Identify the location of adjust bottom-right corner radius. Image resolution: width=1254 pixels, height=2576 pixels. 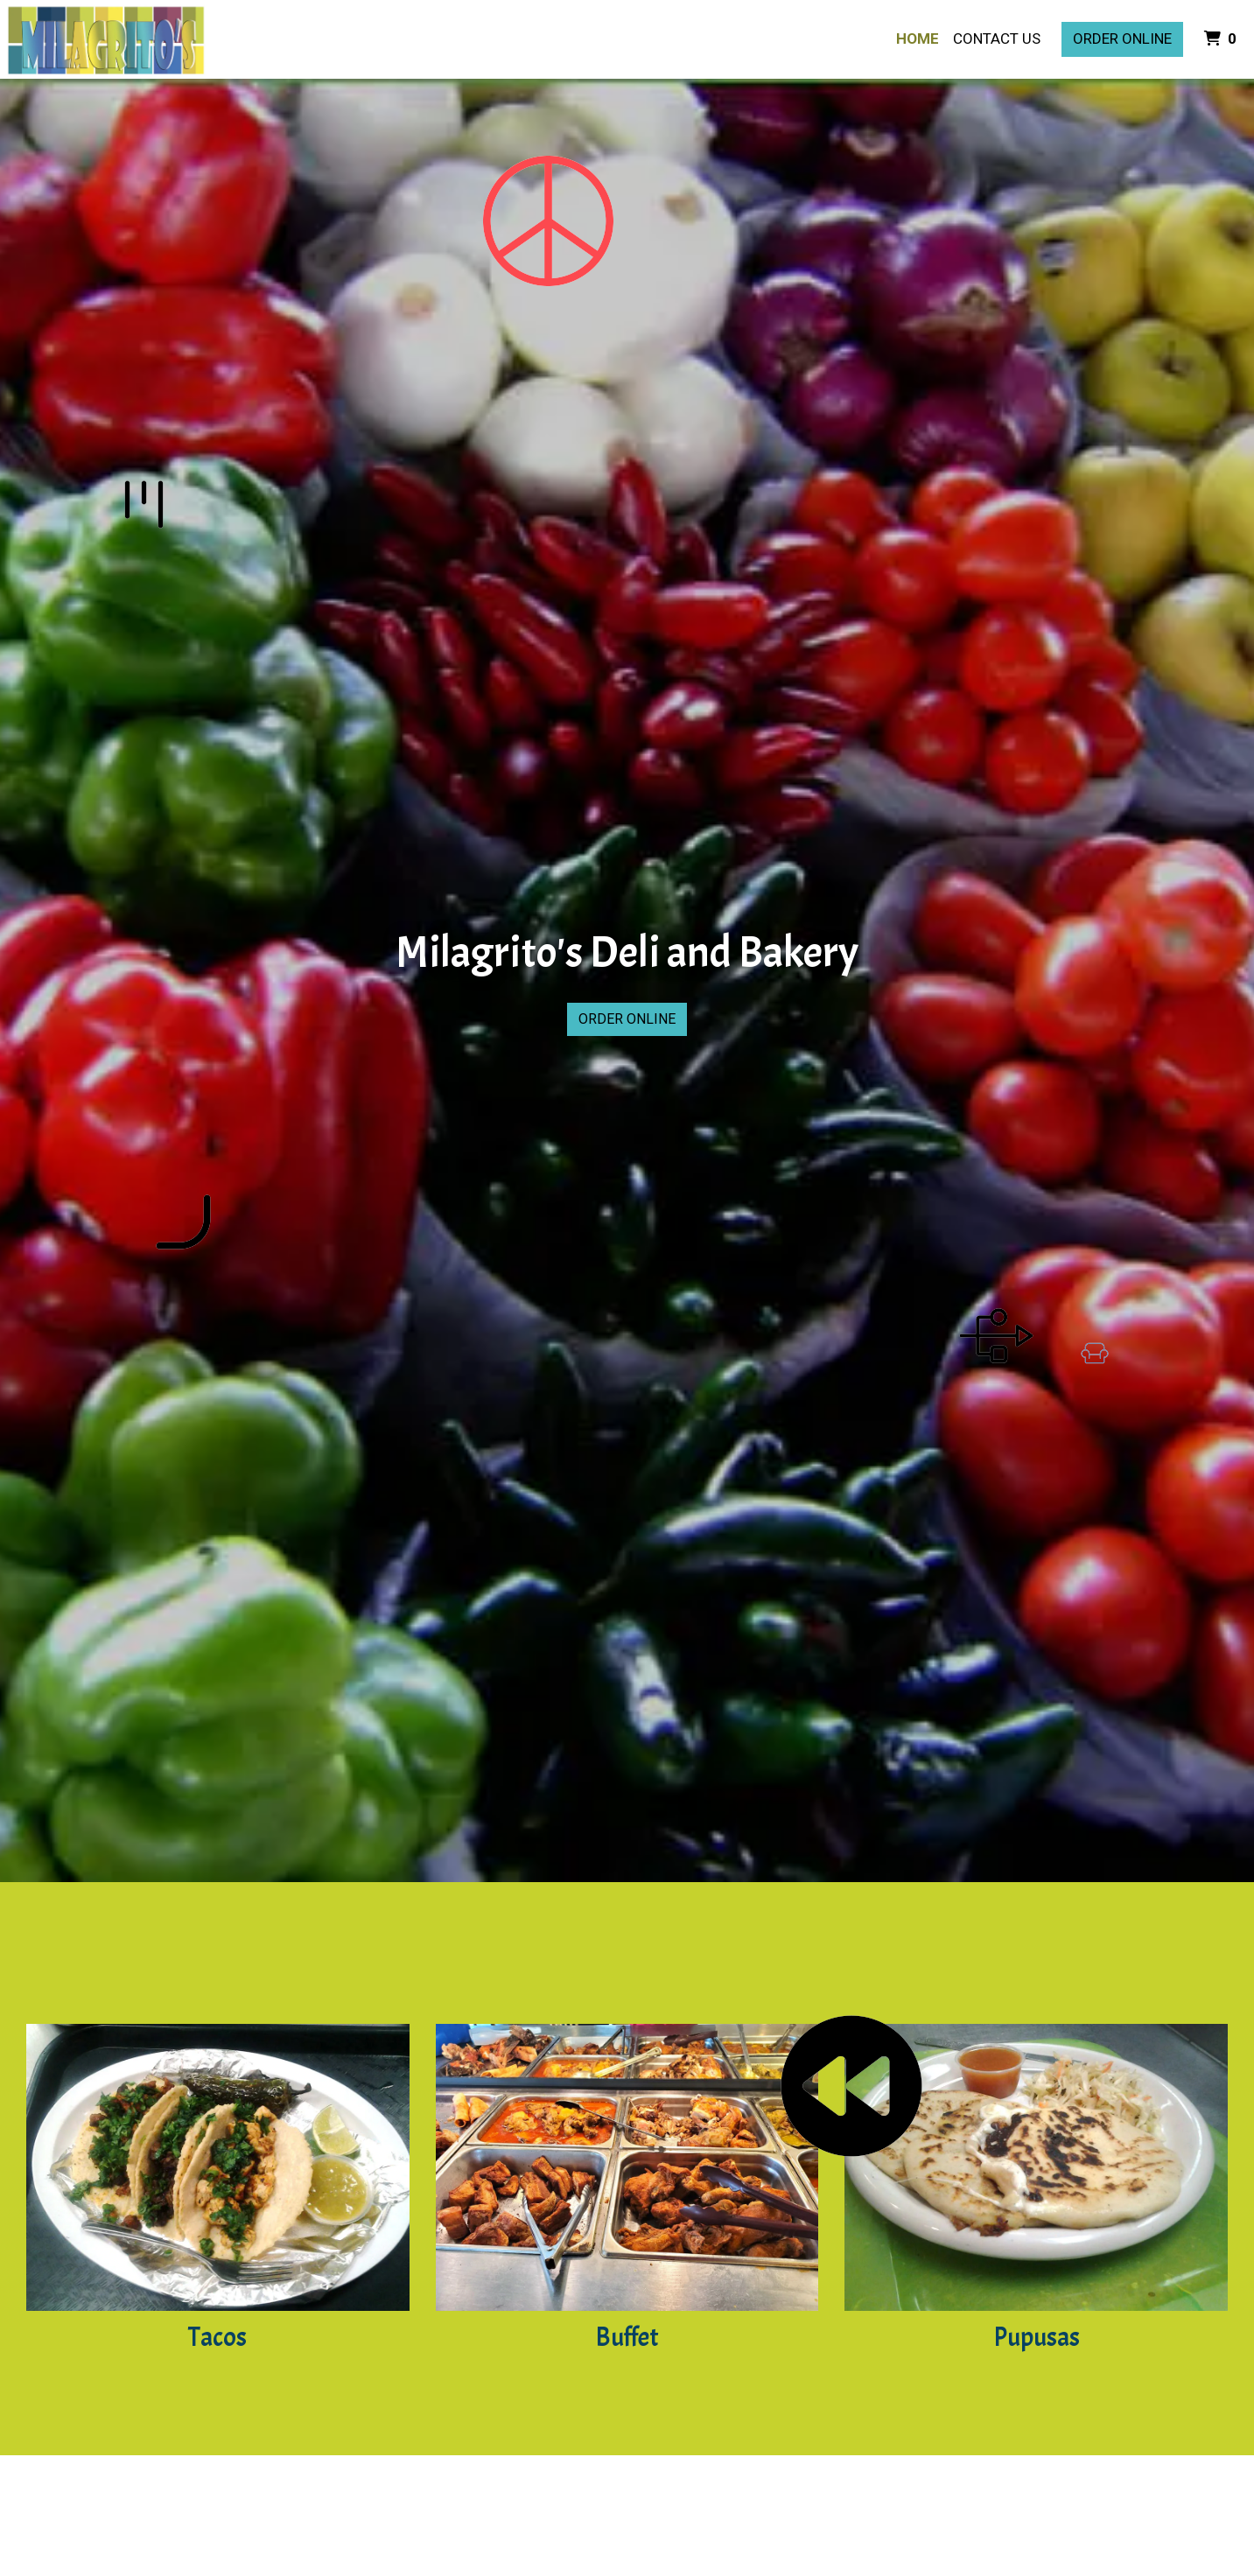
(183, 1222).